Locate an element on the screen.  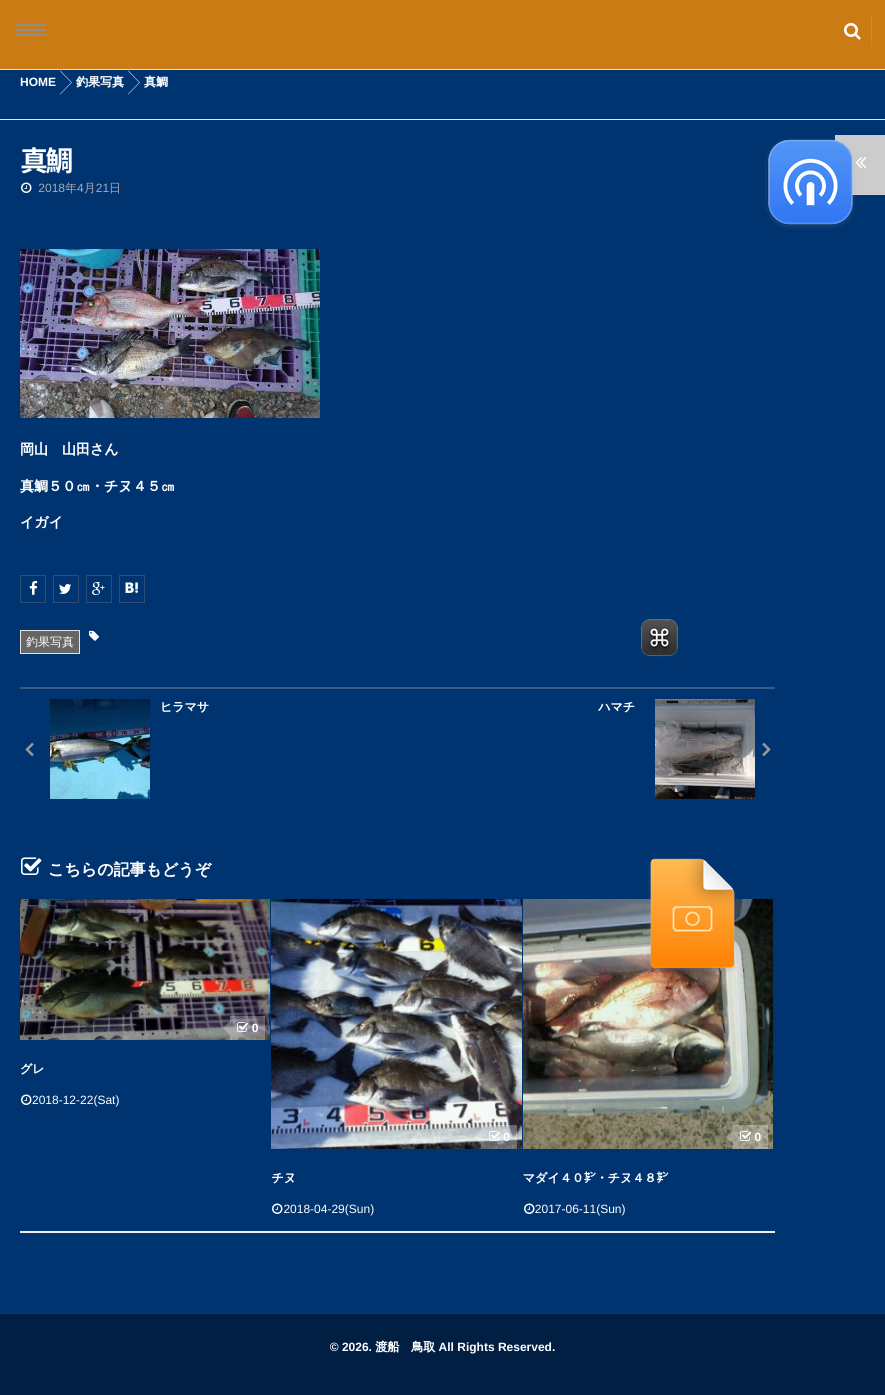
a sketchbook or graphics file is located at coordinates (692, 915).